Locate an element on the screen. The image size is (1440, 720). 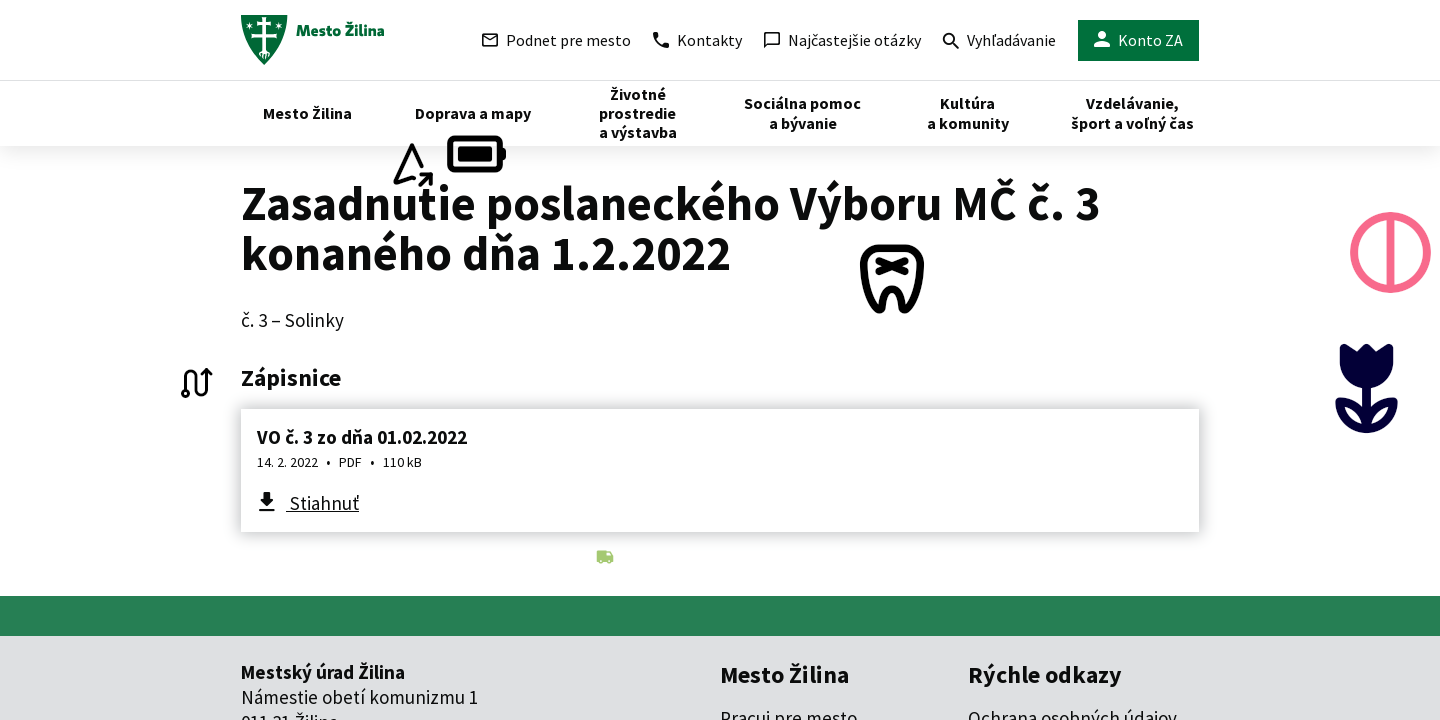
enable macro or close-up camera mode is located at coordinates (1366, 388).